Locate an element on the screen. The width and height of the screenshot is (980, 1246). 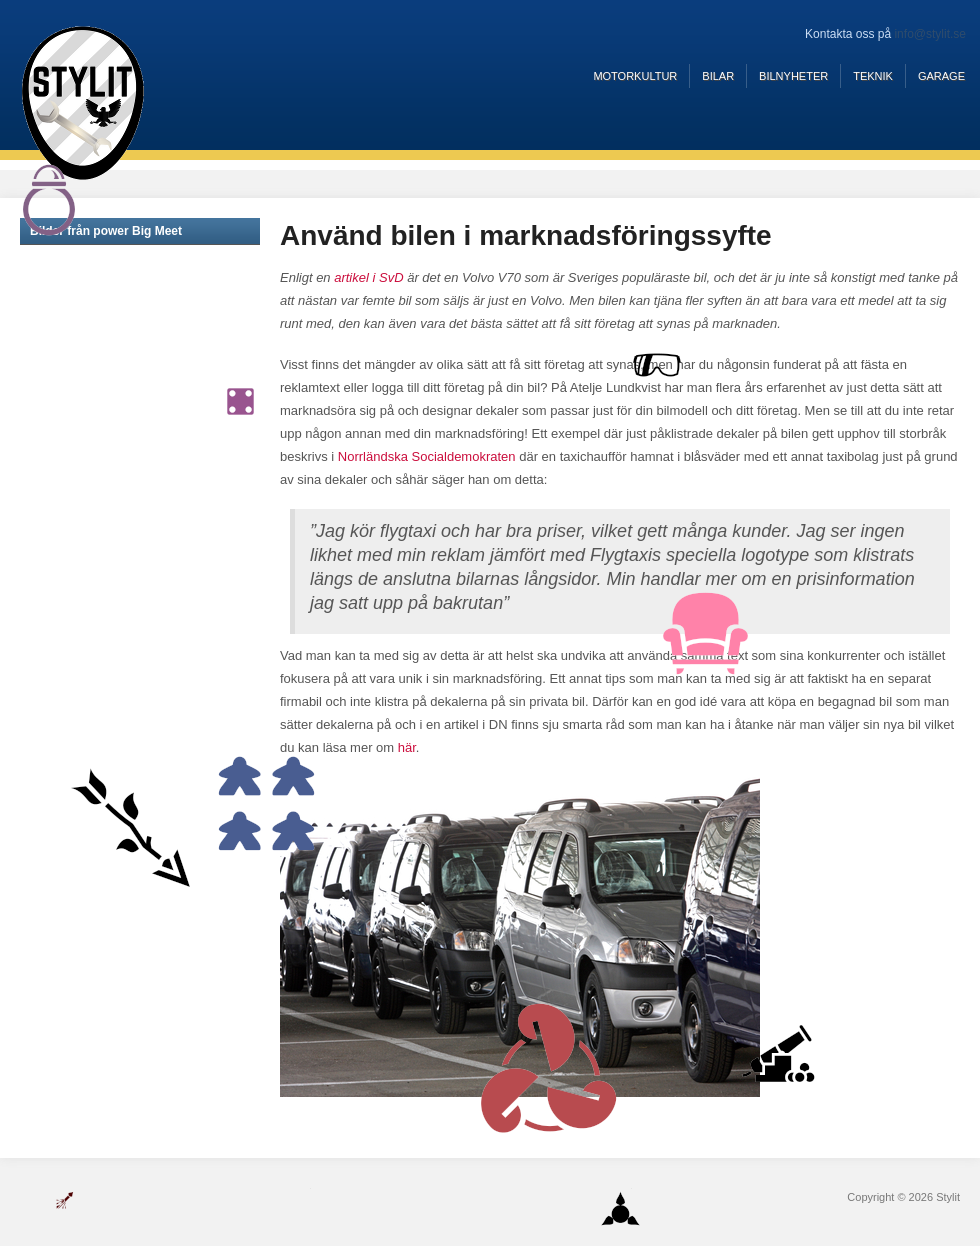
roll the dice or randomize is located at coordinates (240, 401).